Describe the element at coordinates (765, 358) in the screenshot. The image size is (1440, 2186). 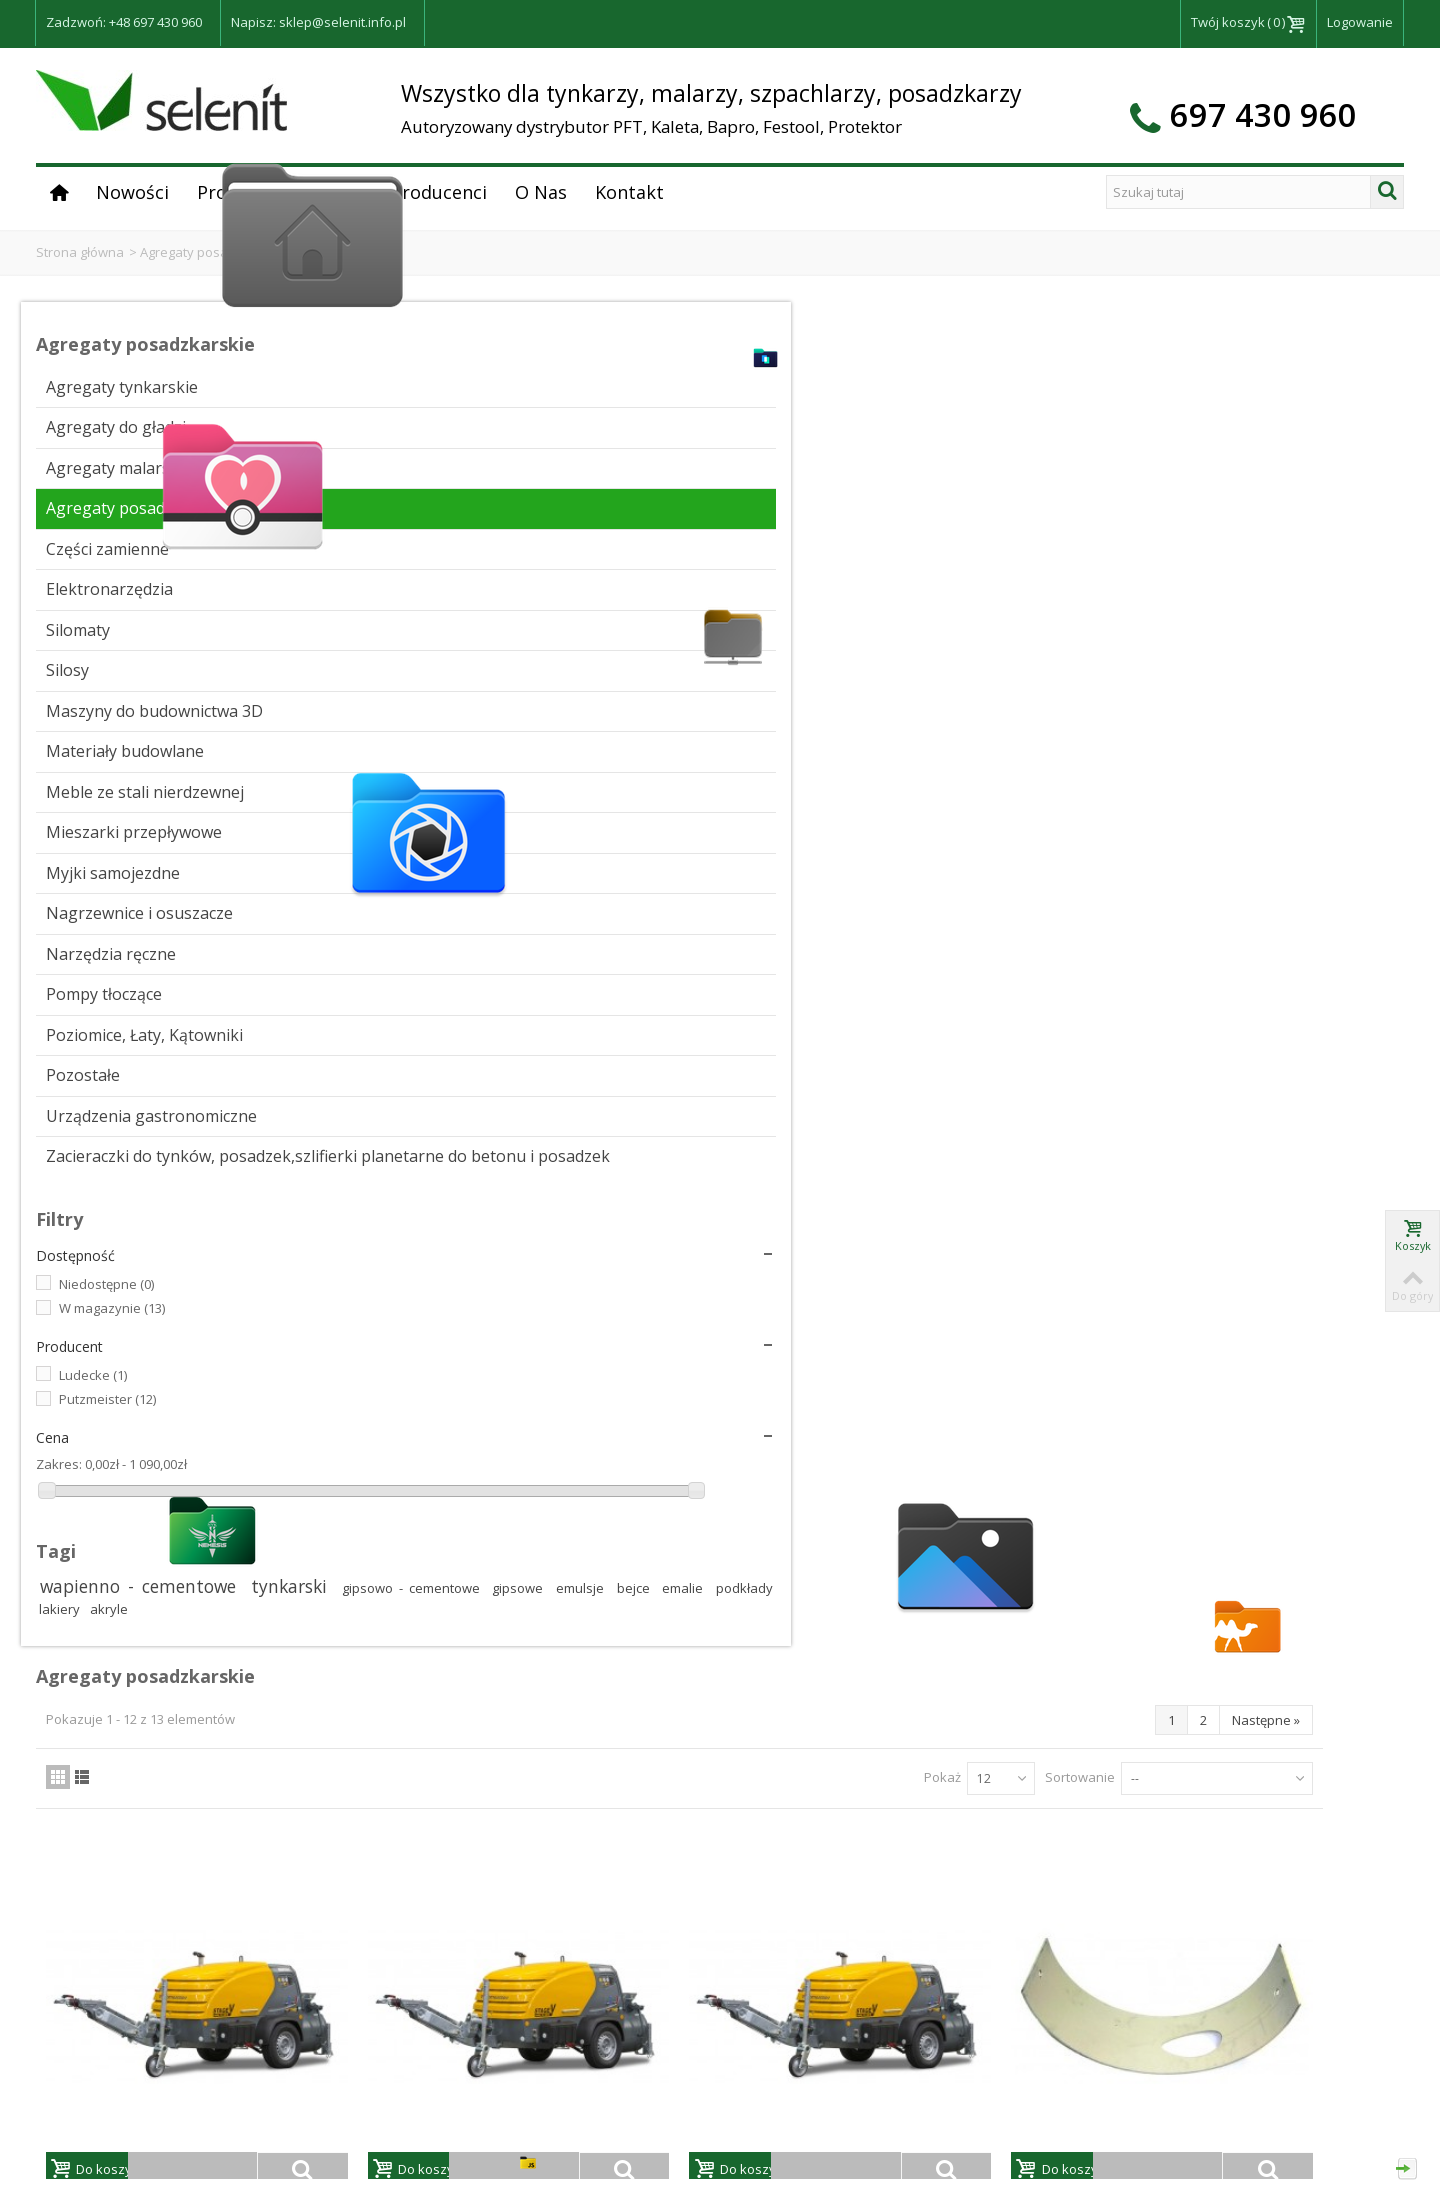
I see `open wondershare mobiletrans files folder` at that location.